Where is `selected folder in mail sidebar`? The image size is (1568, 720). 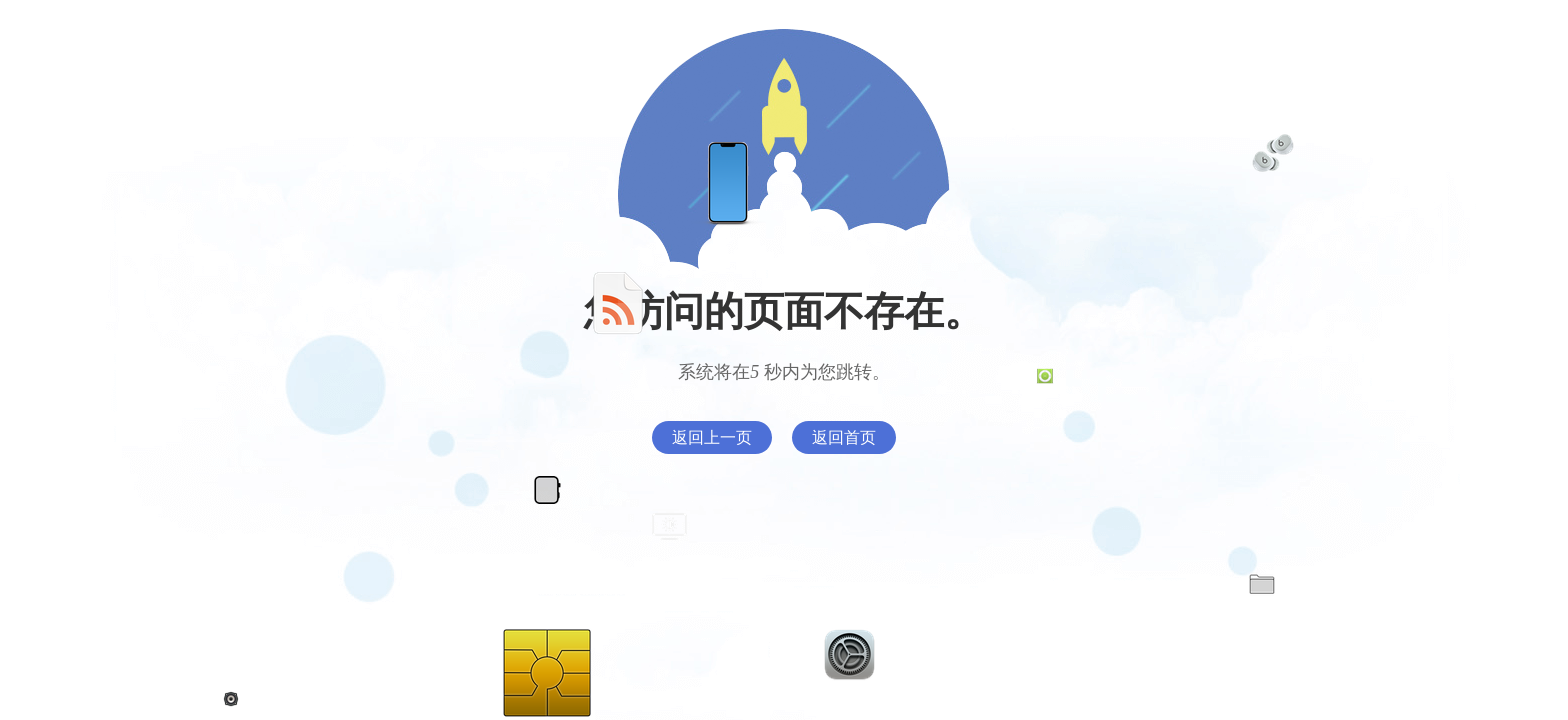
selected folder in mail sidebar is located at coordinates (1262, 584).